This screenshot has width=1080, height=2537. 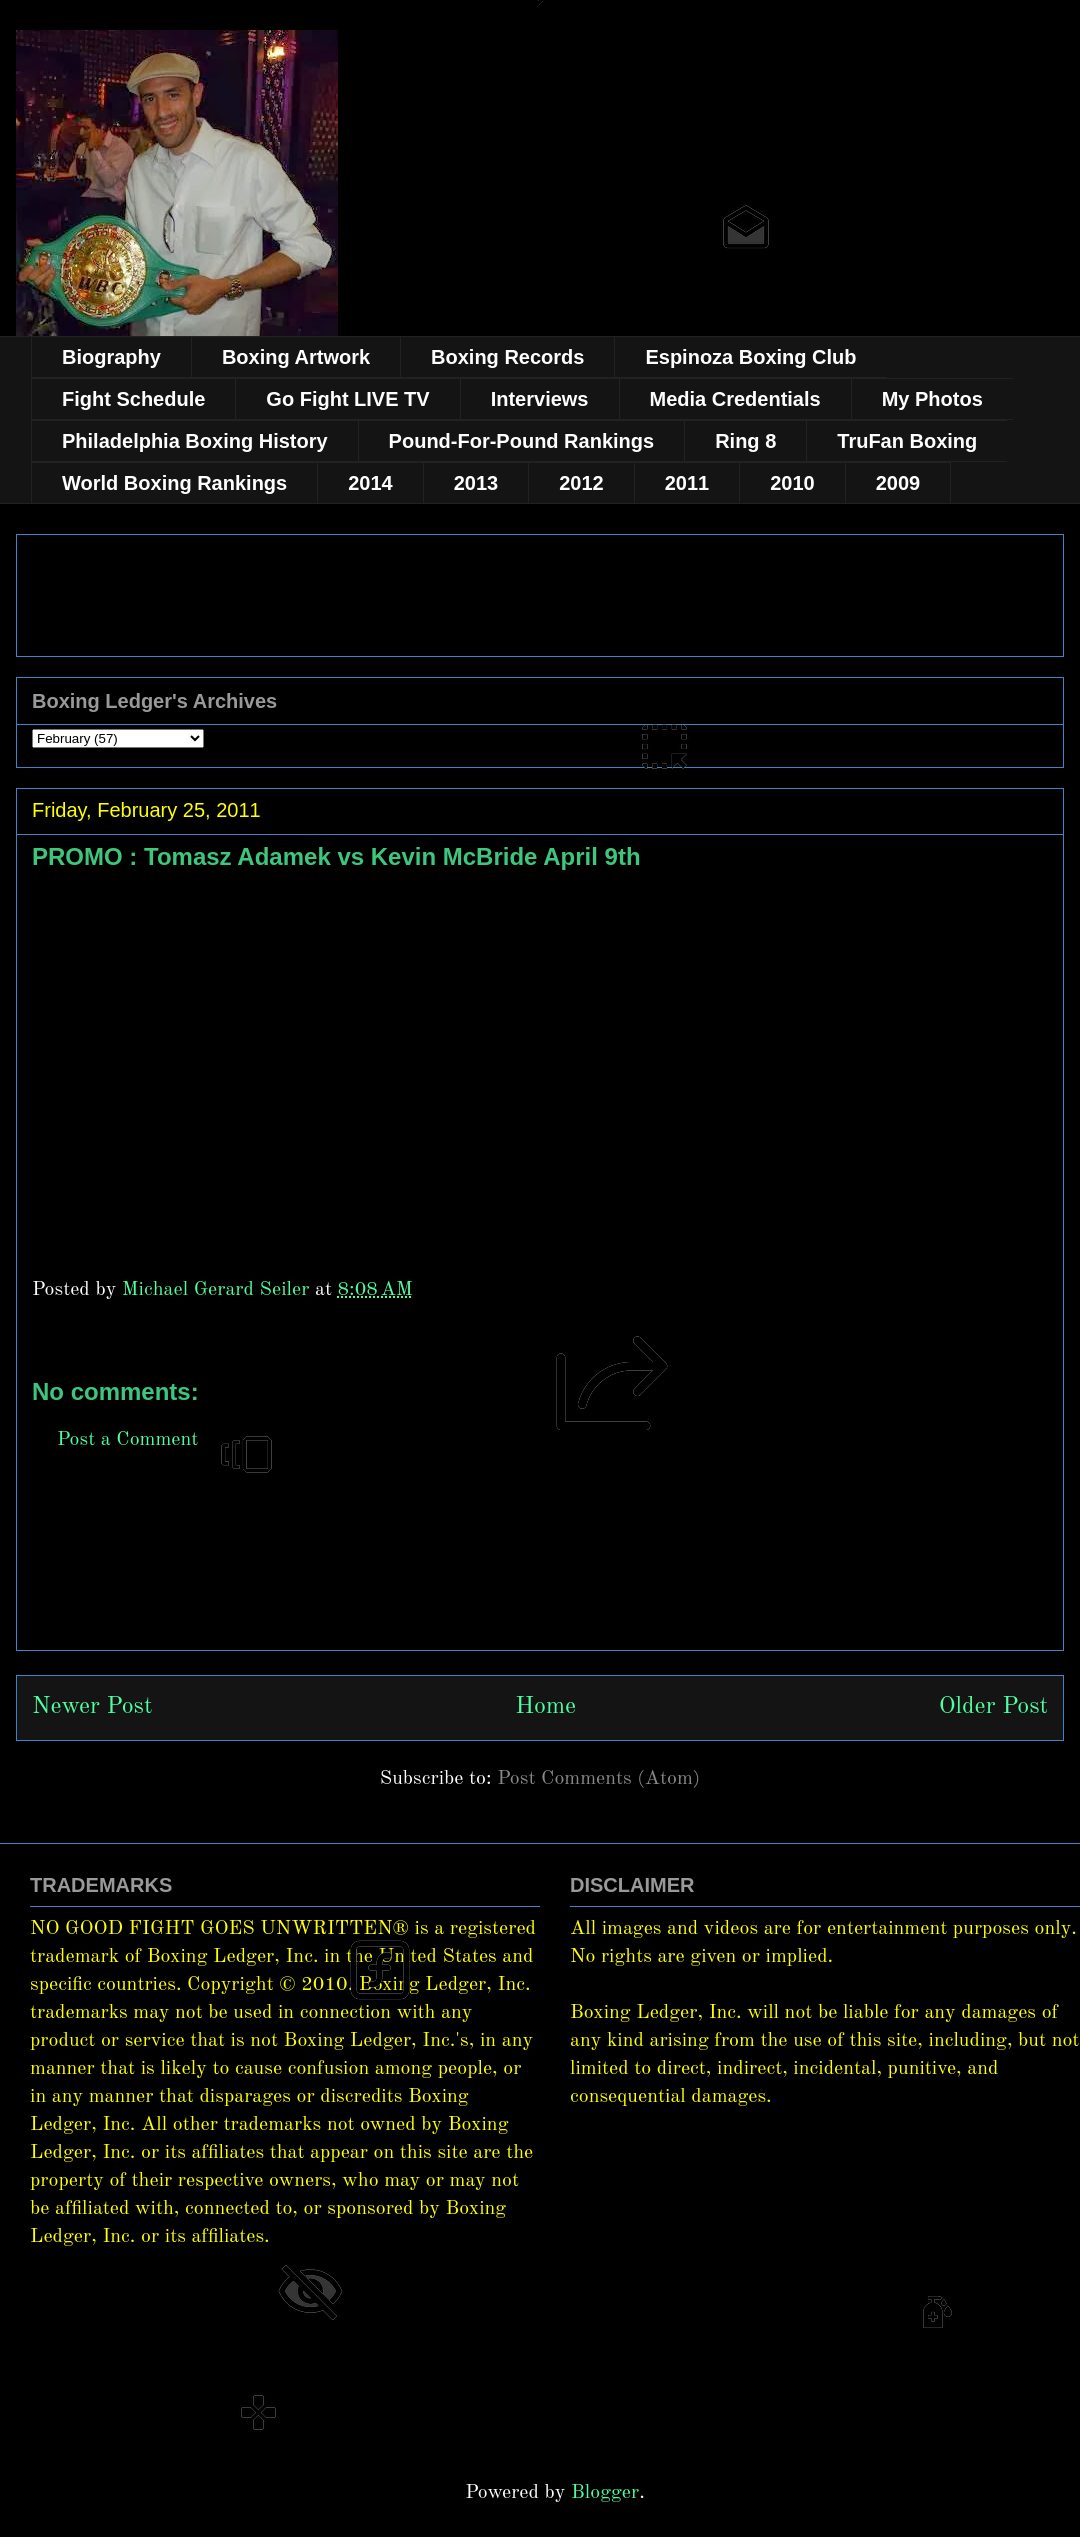 I want to click on view version history, so click(x=246, y=1454).